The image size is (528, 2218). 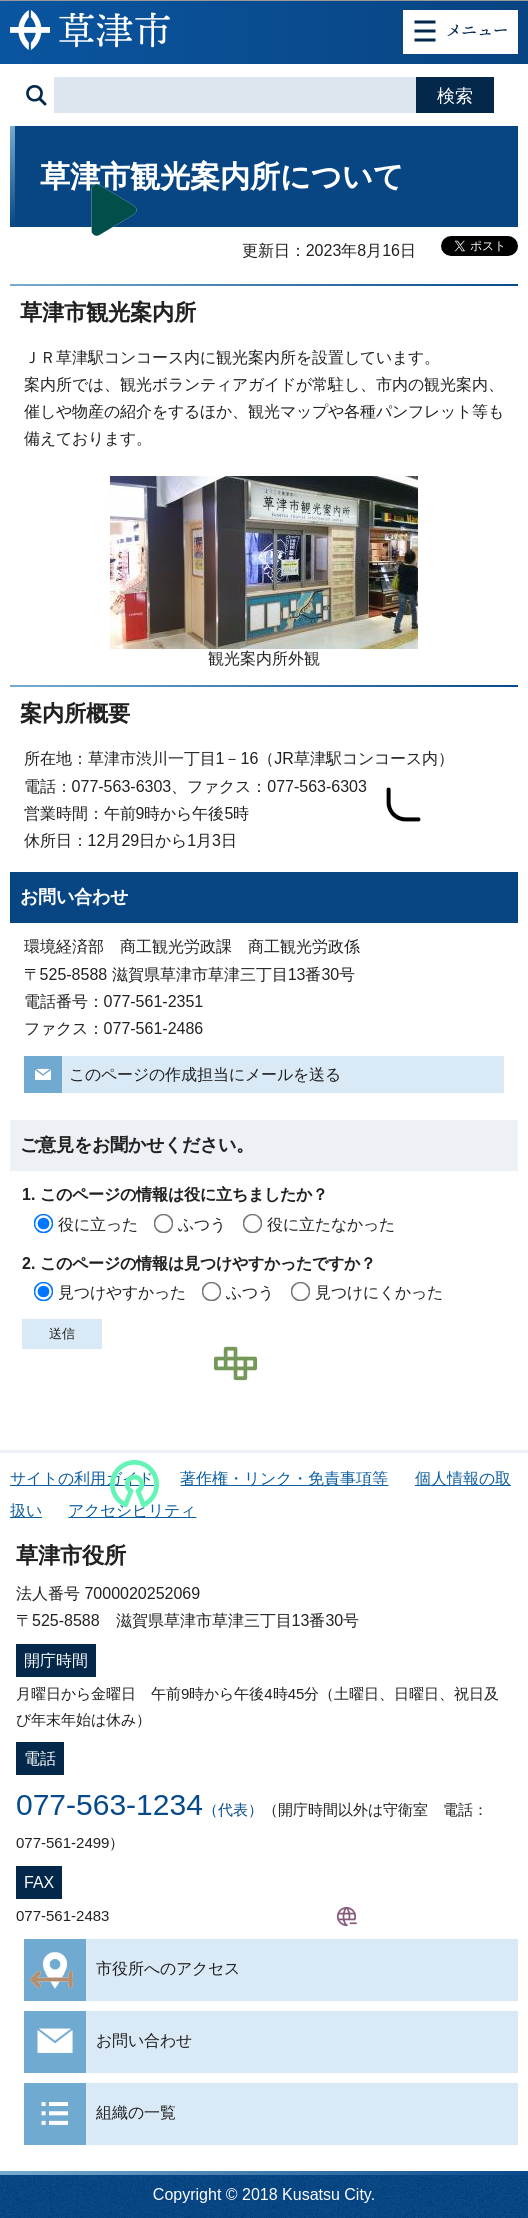 What do you see at coordinates (403, 804) in the screenshot?
I see `adjust bottom-left corner radius` at bounding box center [403, 804].